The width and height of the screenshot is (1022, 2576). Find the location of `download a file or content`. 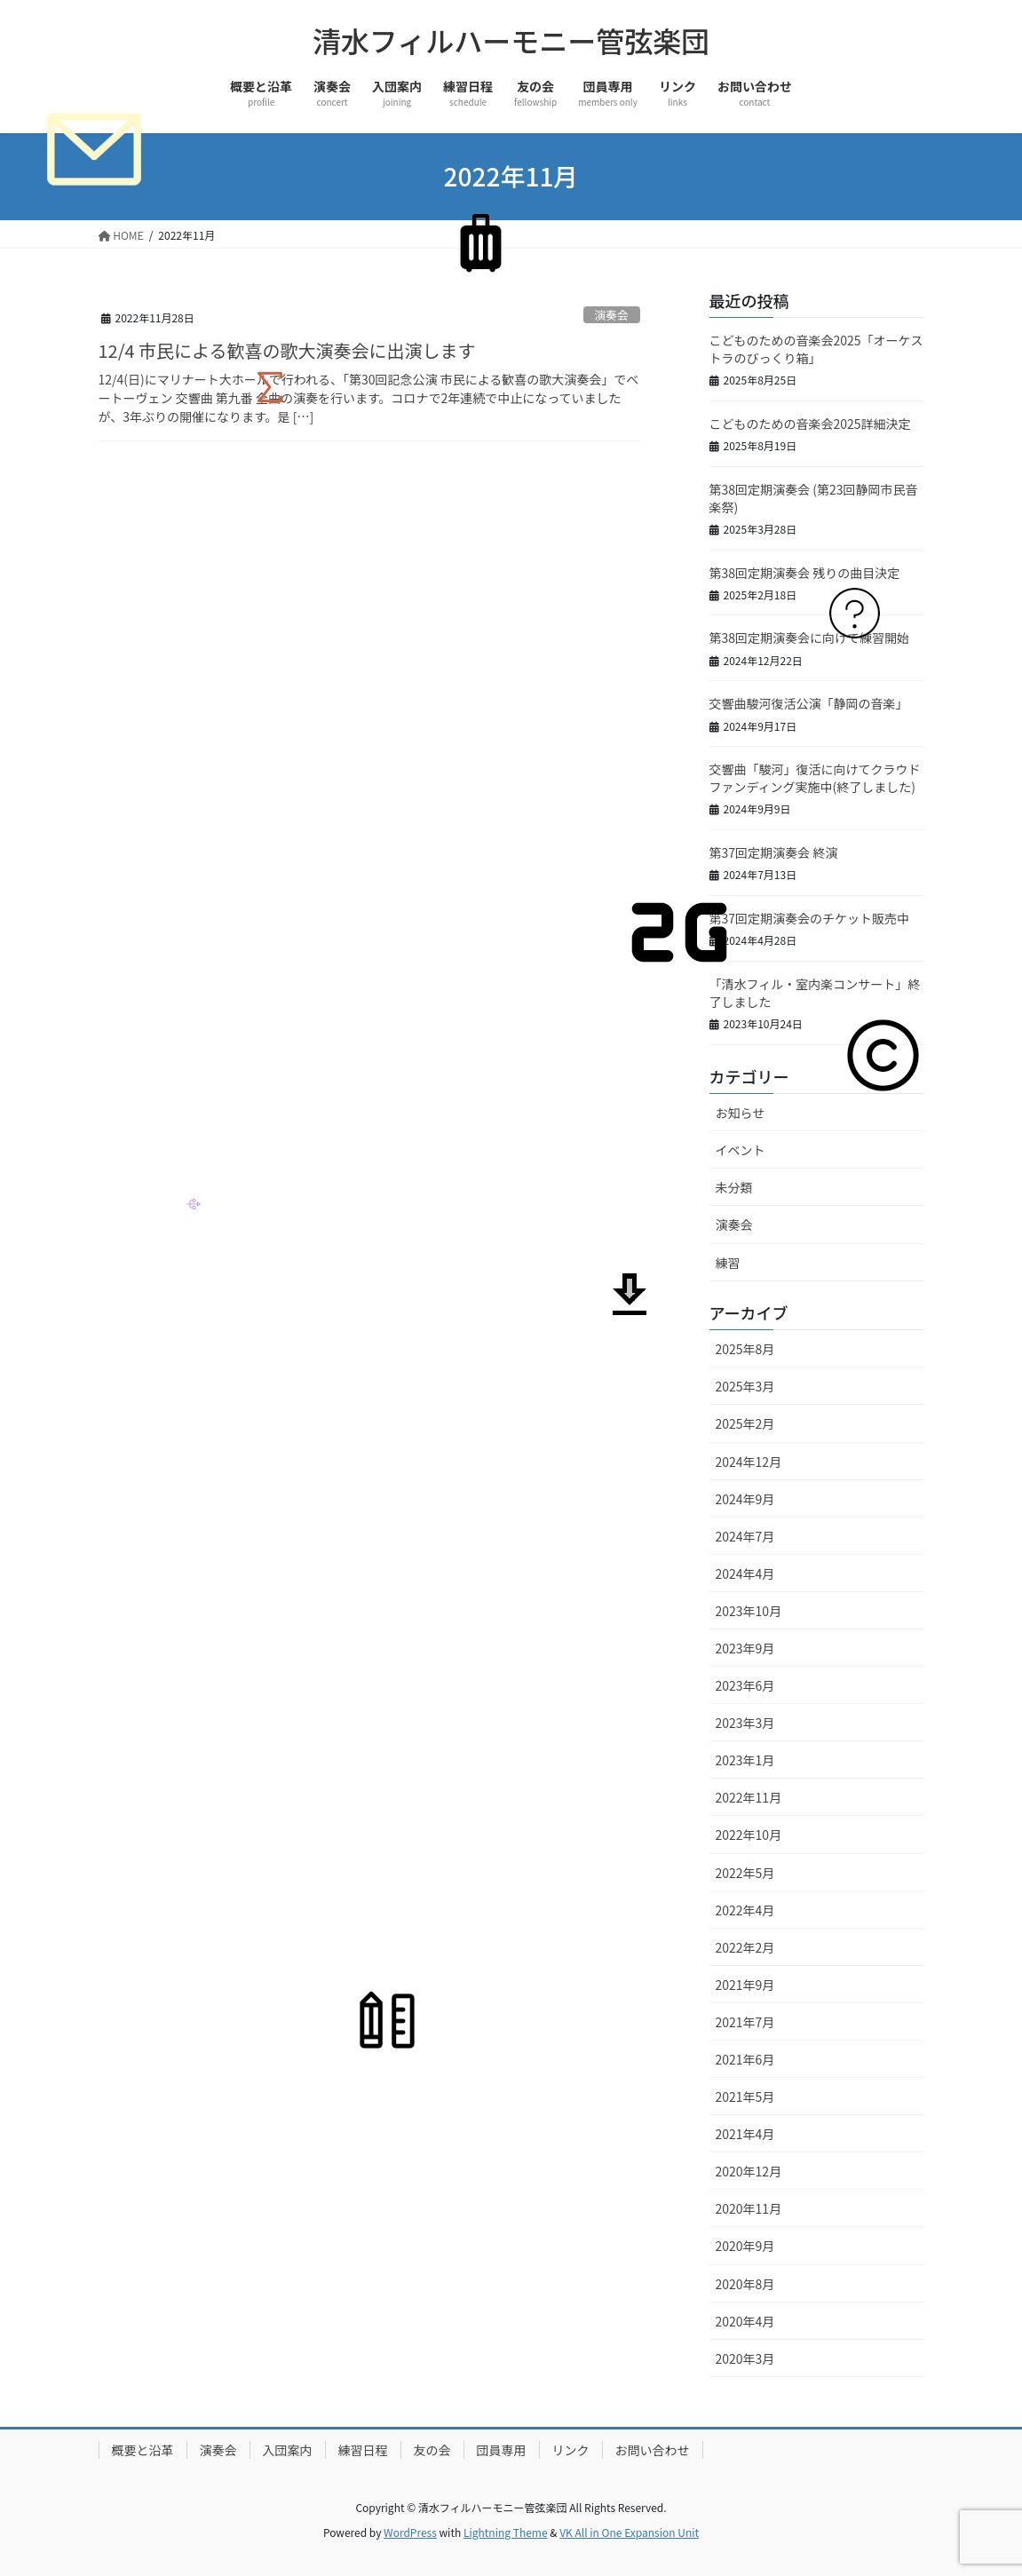

download a file or content is located at coordinates (630, 1296).